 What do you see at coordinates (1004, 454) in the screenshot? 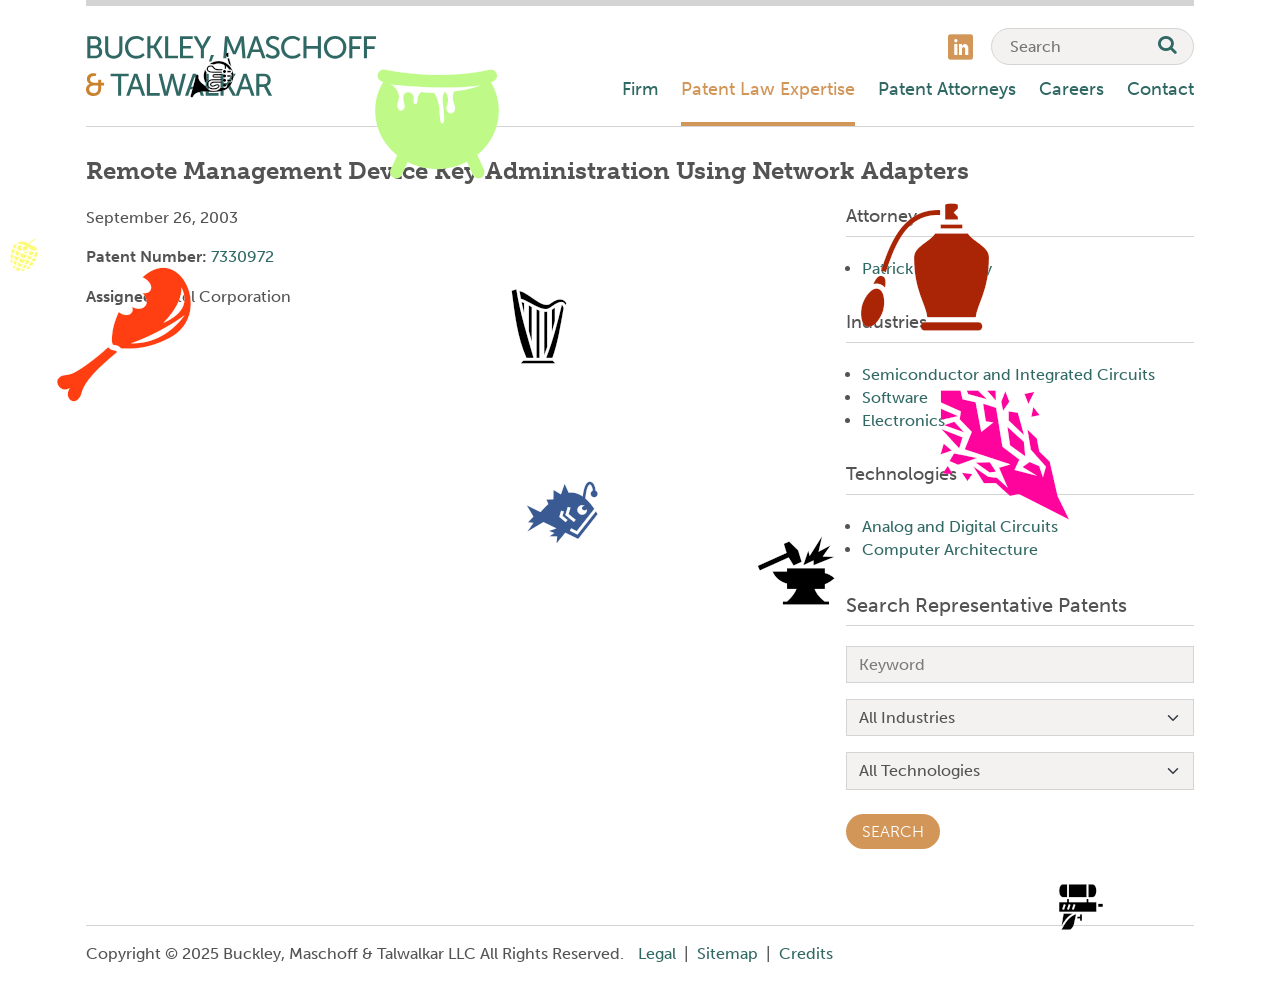
I see `select ice spear ability or spell` at bounding box center [1004, 454].